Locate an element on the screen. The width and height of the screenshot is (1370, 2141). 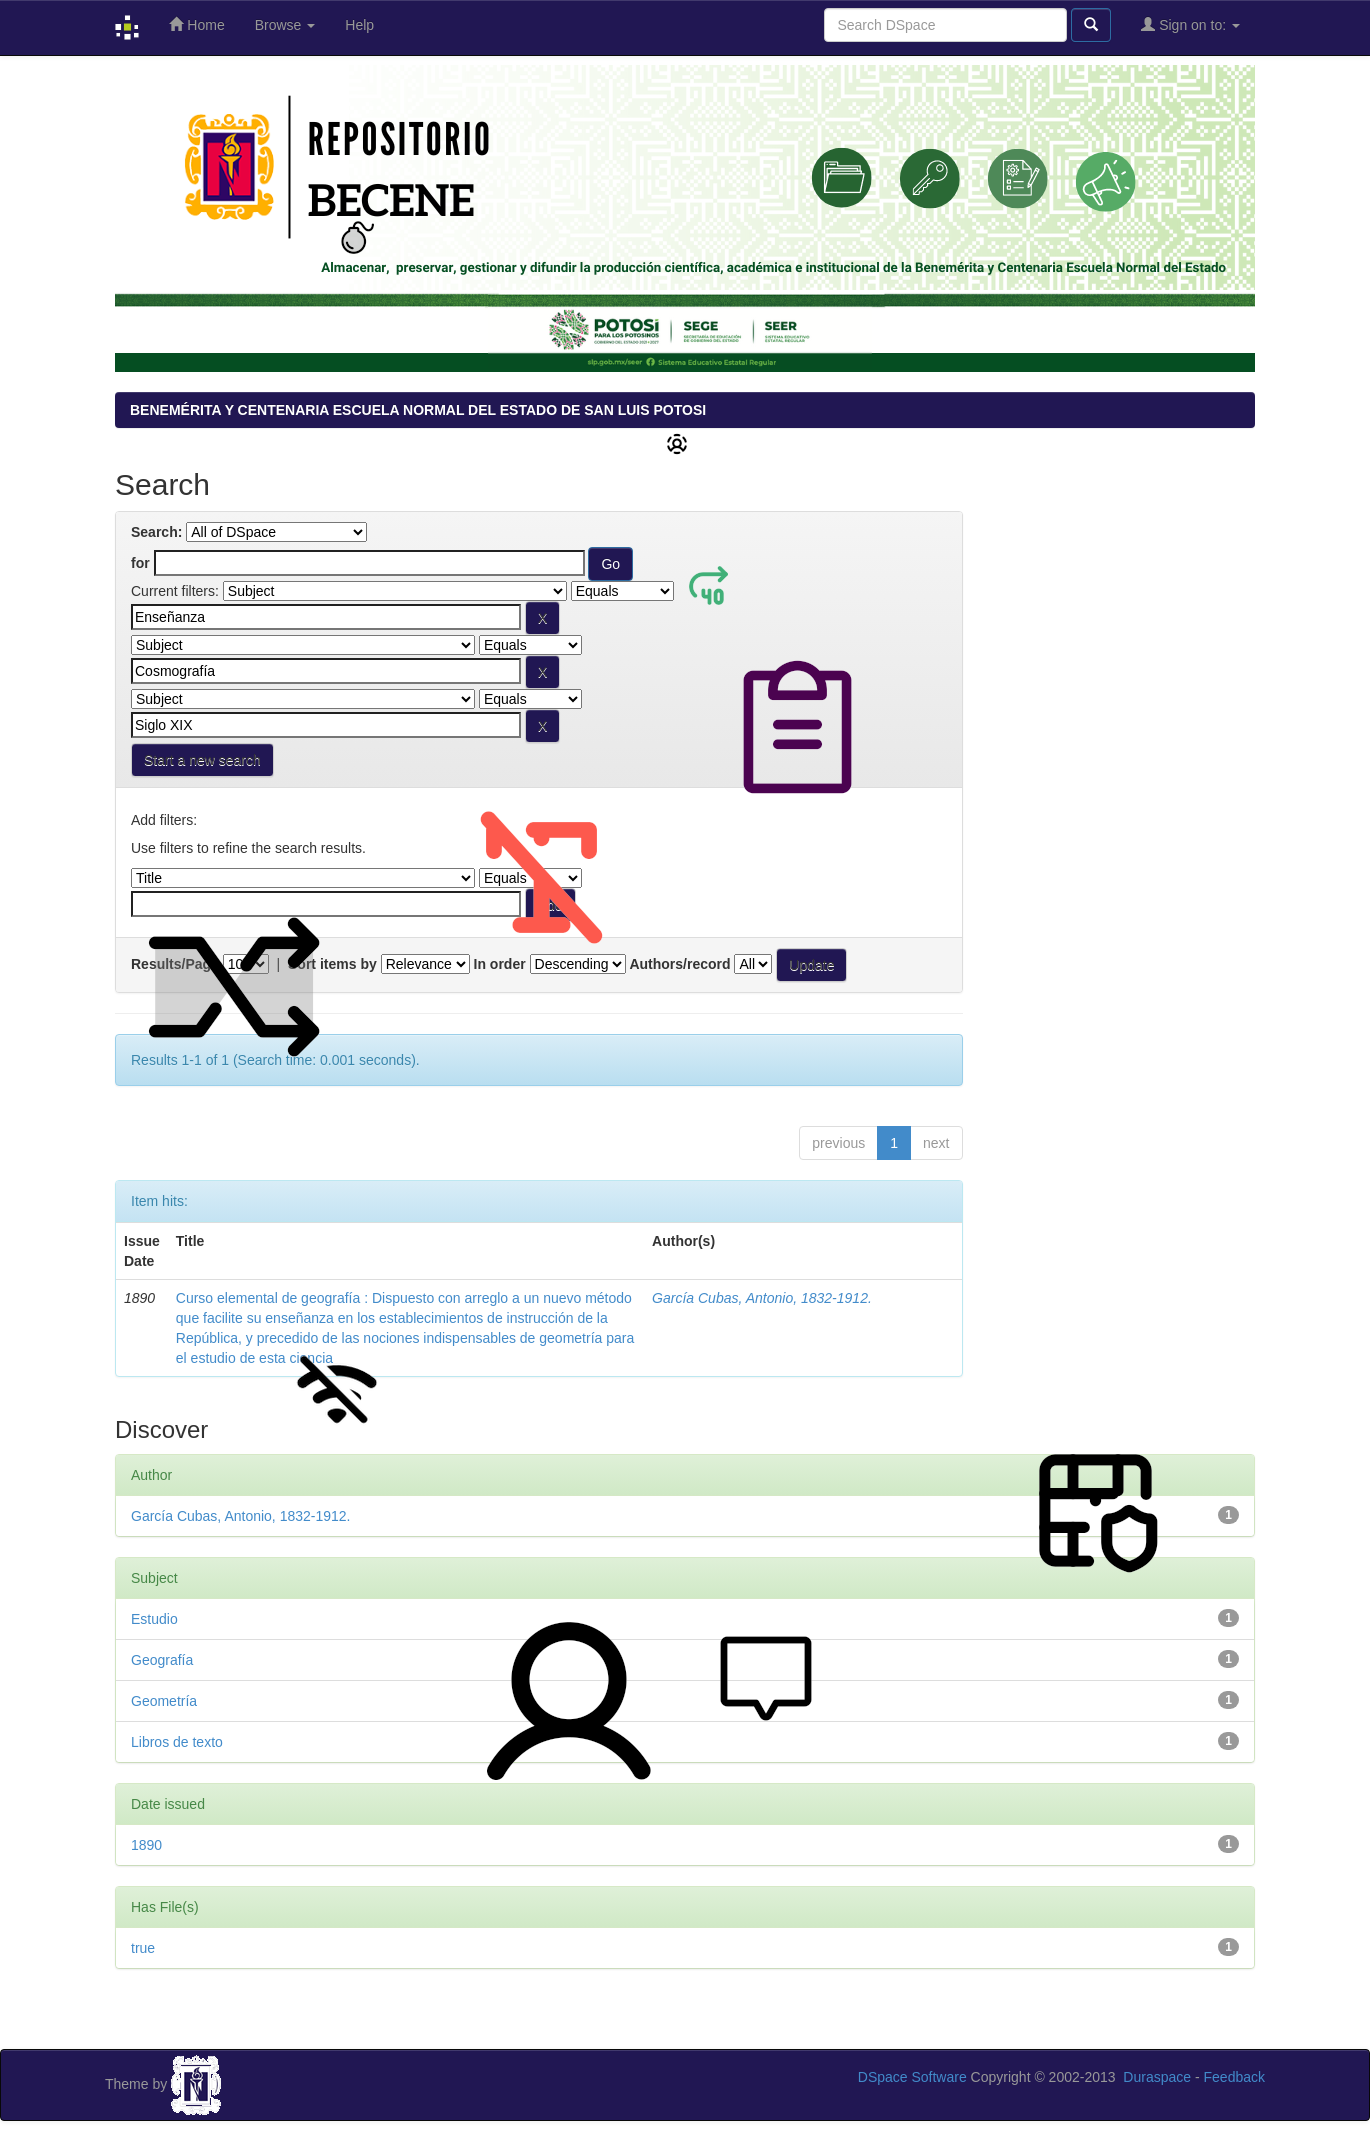
disable text formatting is located at coordinates (541, 877).